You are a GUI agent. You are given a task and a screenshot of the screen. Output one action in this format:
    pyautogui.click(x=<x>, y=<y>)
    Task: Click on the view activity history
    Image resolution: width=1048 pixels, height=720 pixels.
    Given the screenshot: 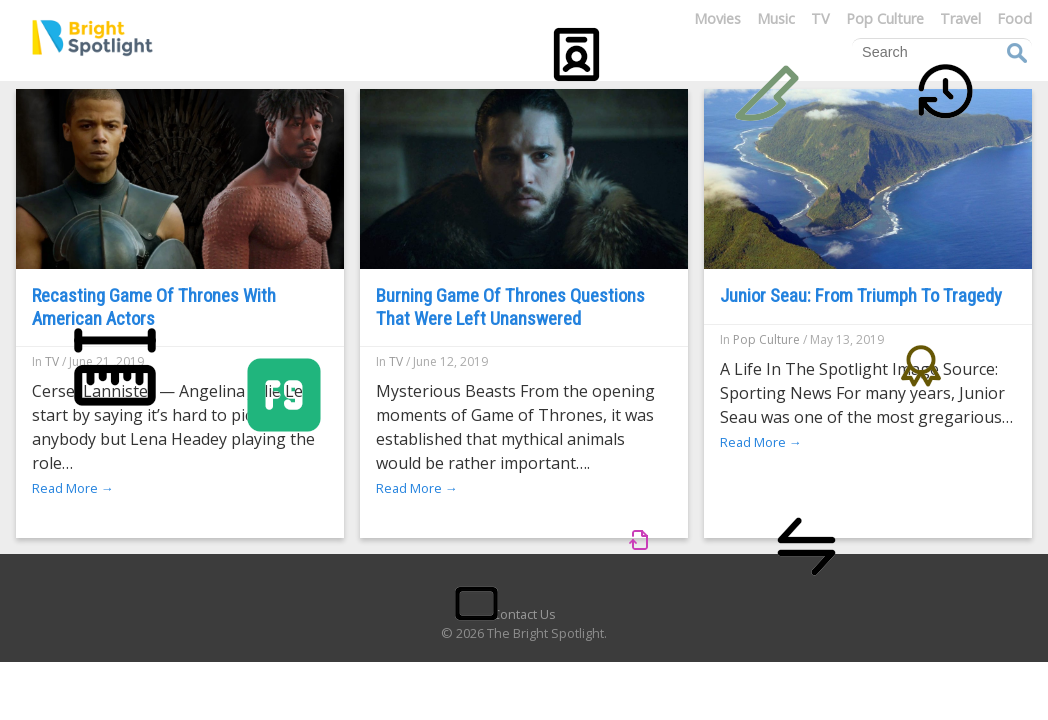 What is the action you would take?
    pyautogui.click(x=945, y=91)
    